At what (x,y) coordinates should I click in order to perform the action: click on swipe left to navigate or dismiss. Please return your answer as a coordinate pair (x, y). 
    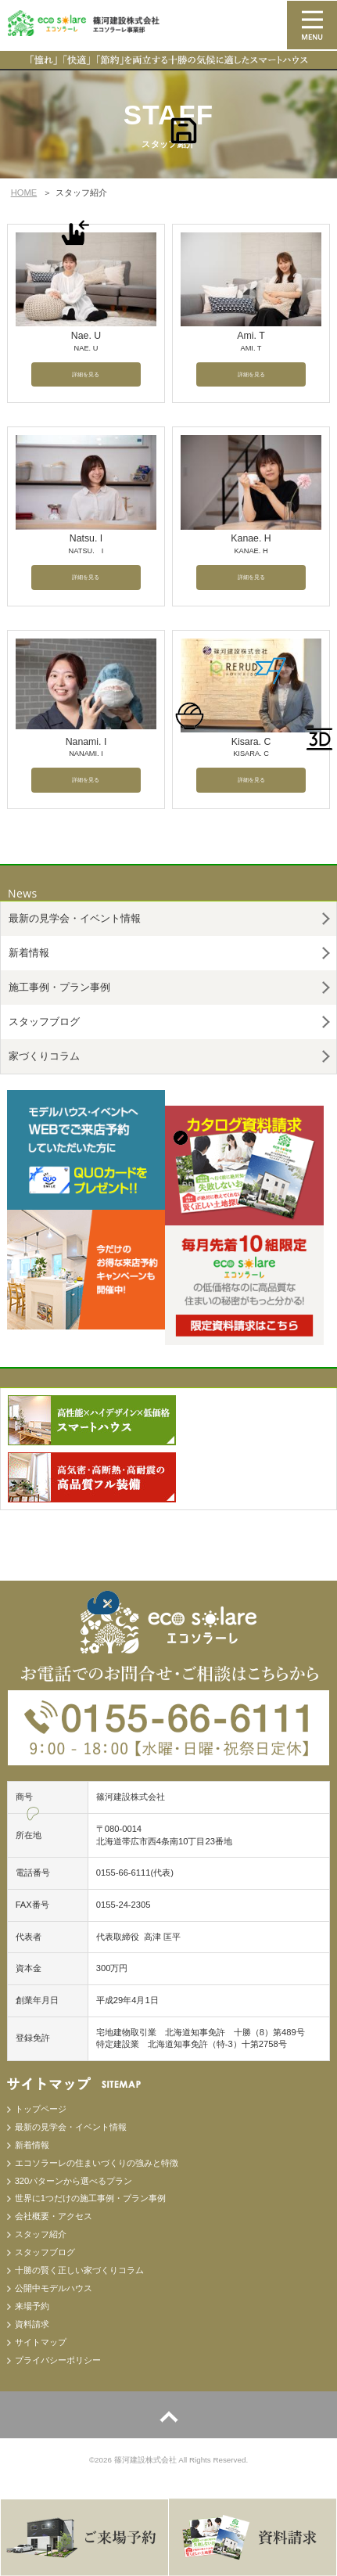
    Looking at the image, I should click on (73, 233).